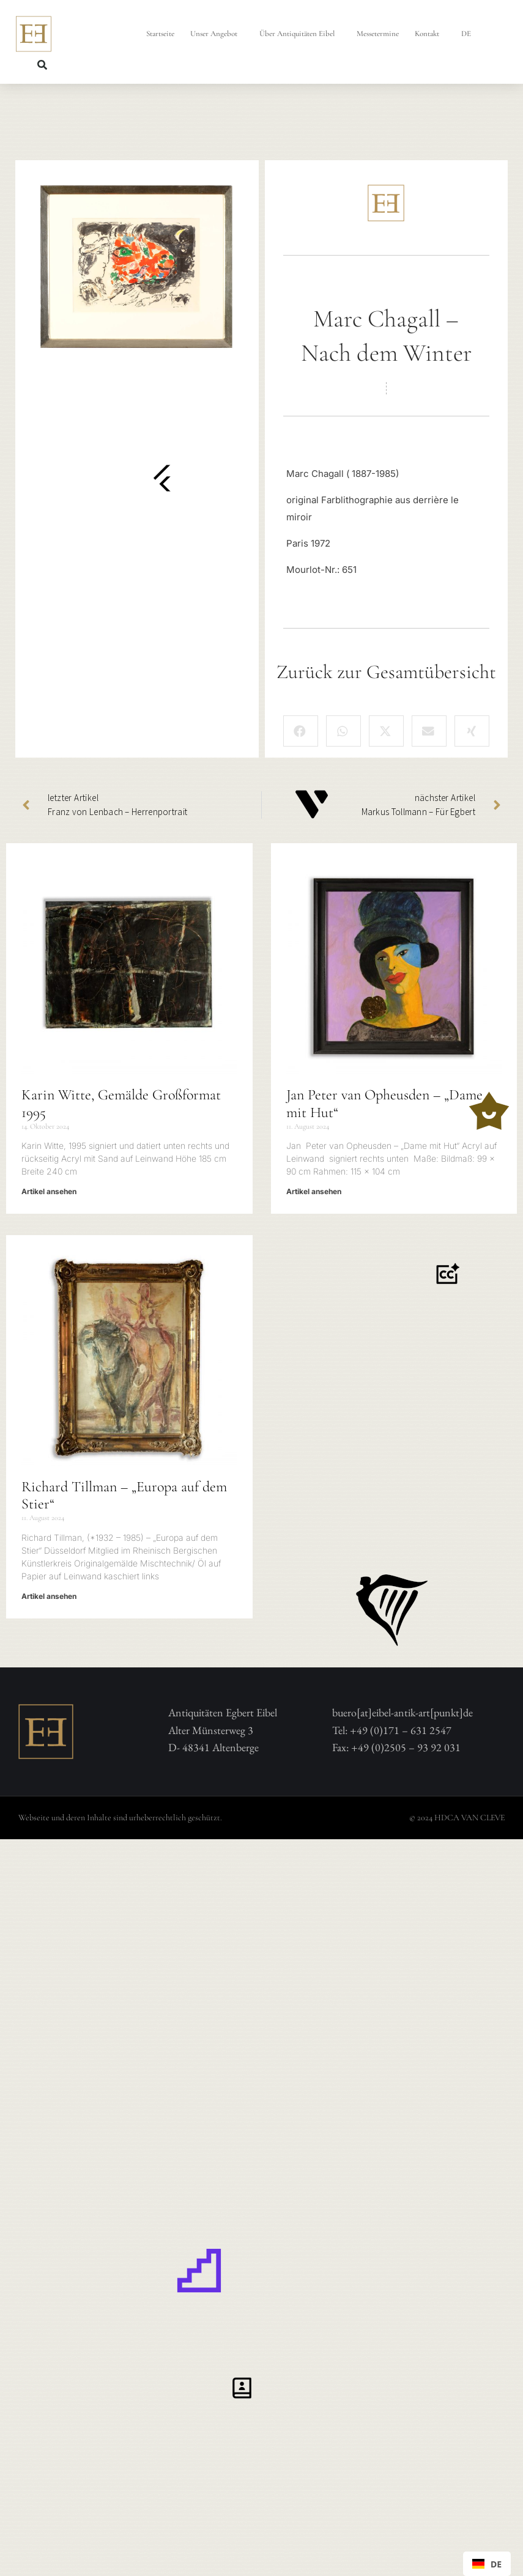 The height and width of the screenshot is (2576, 523). I want to click on indicates a favorite or starred item with positive feedback, so click(489, 1112).